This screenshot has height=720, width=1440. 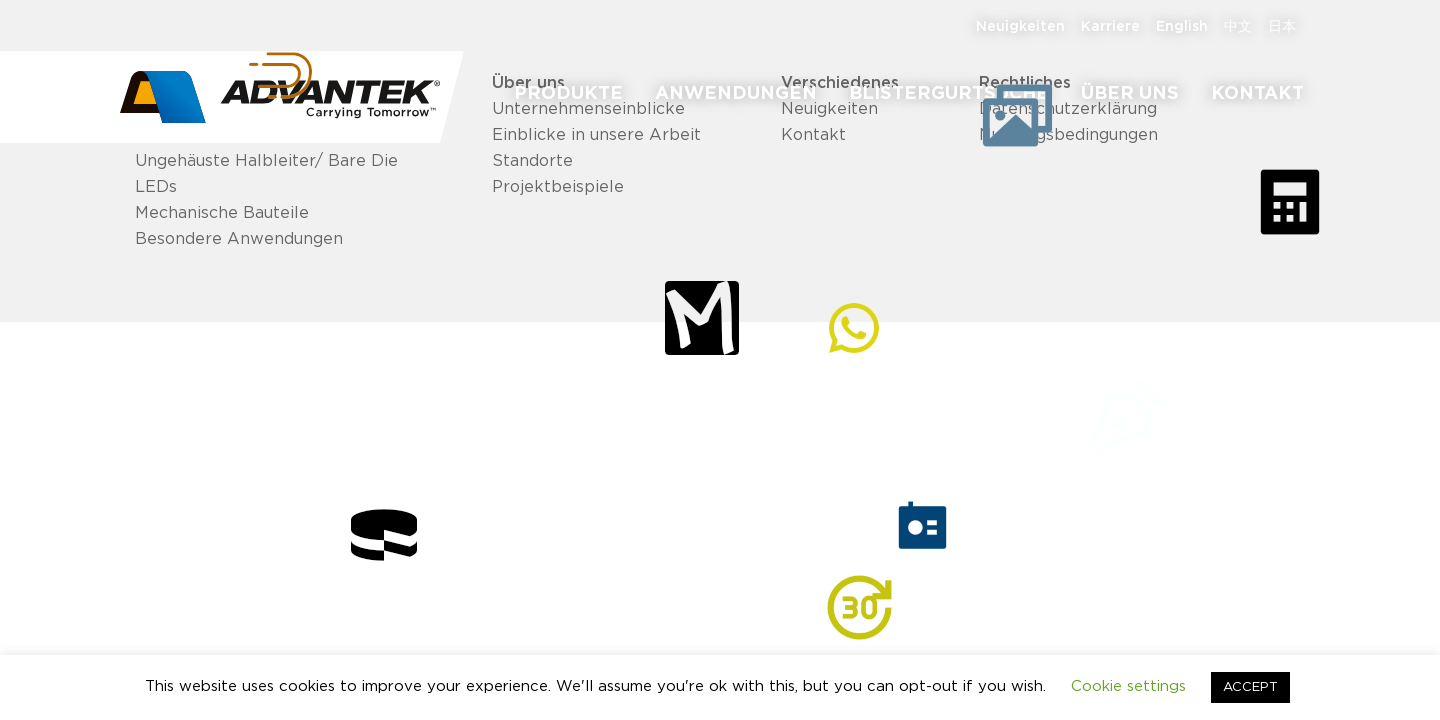 I want to click on apache druid logo, so click(x=280, y=75).